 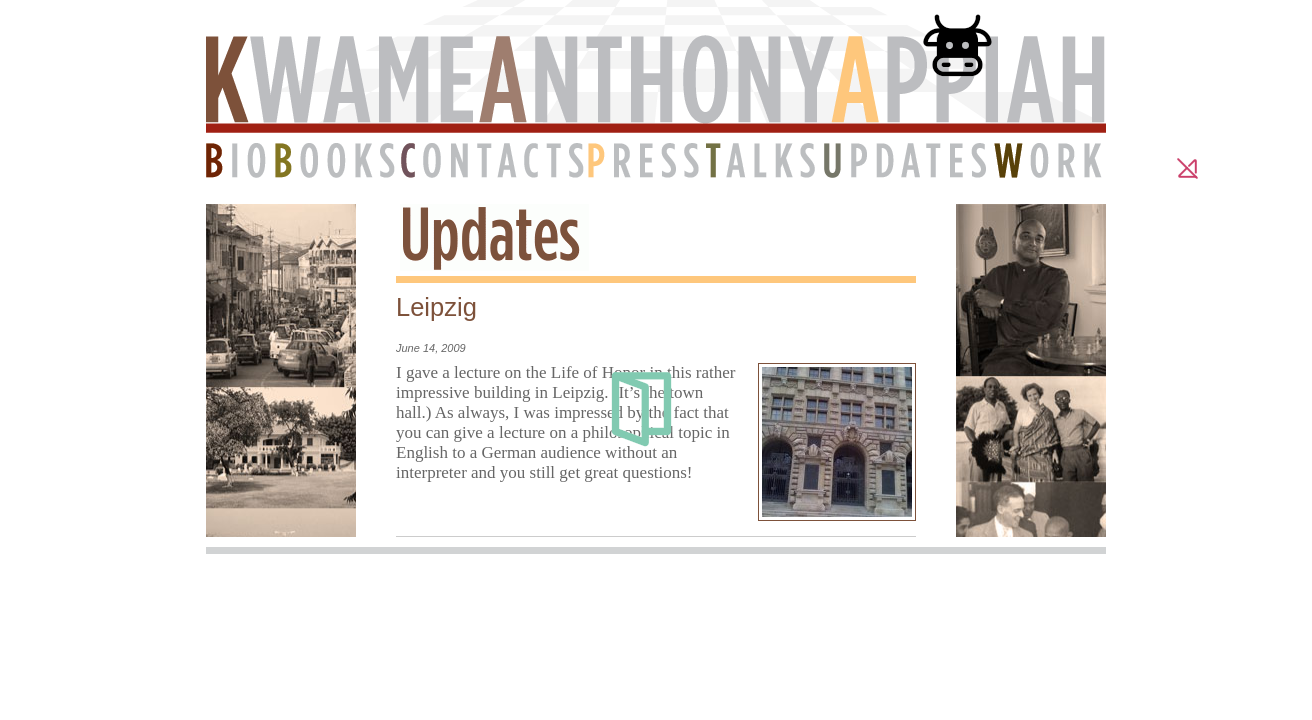 What do you see at coordinates (641, 405) in the screenshot?
I see `switch to dual-screen or split view mode` at bounding box center [641, 405].